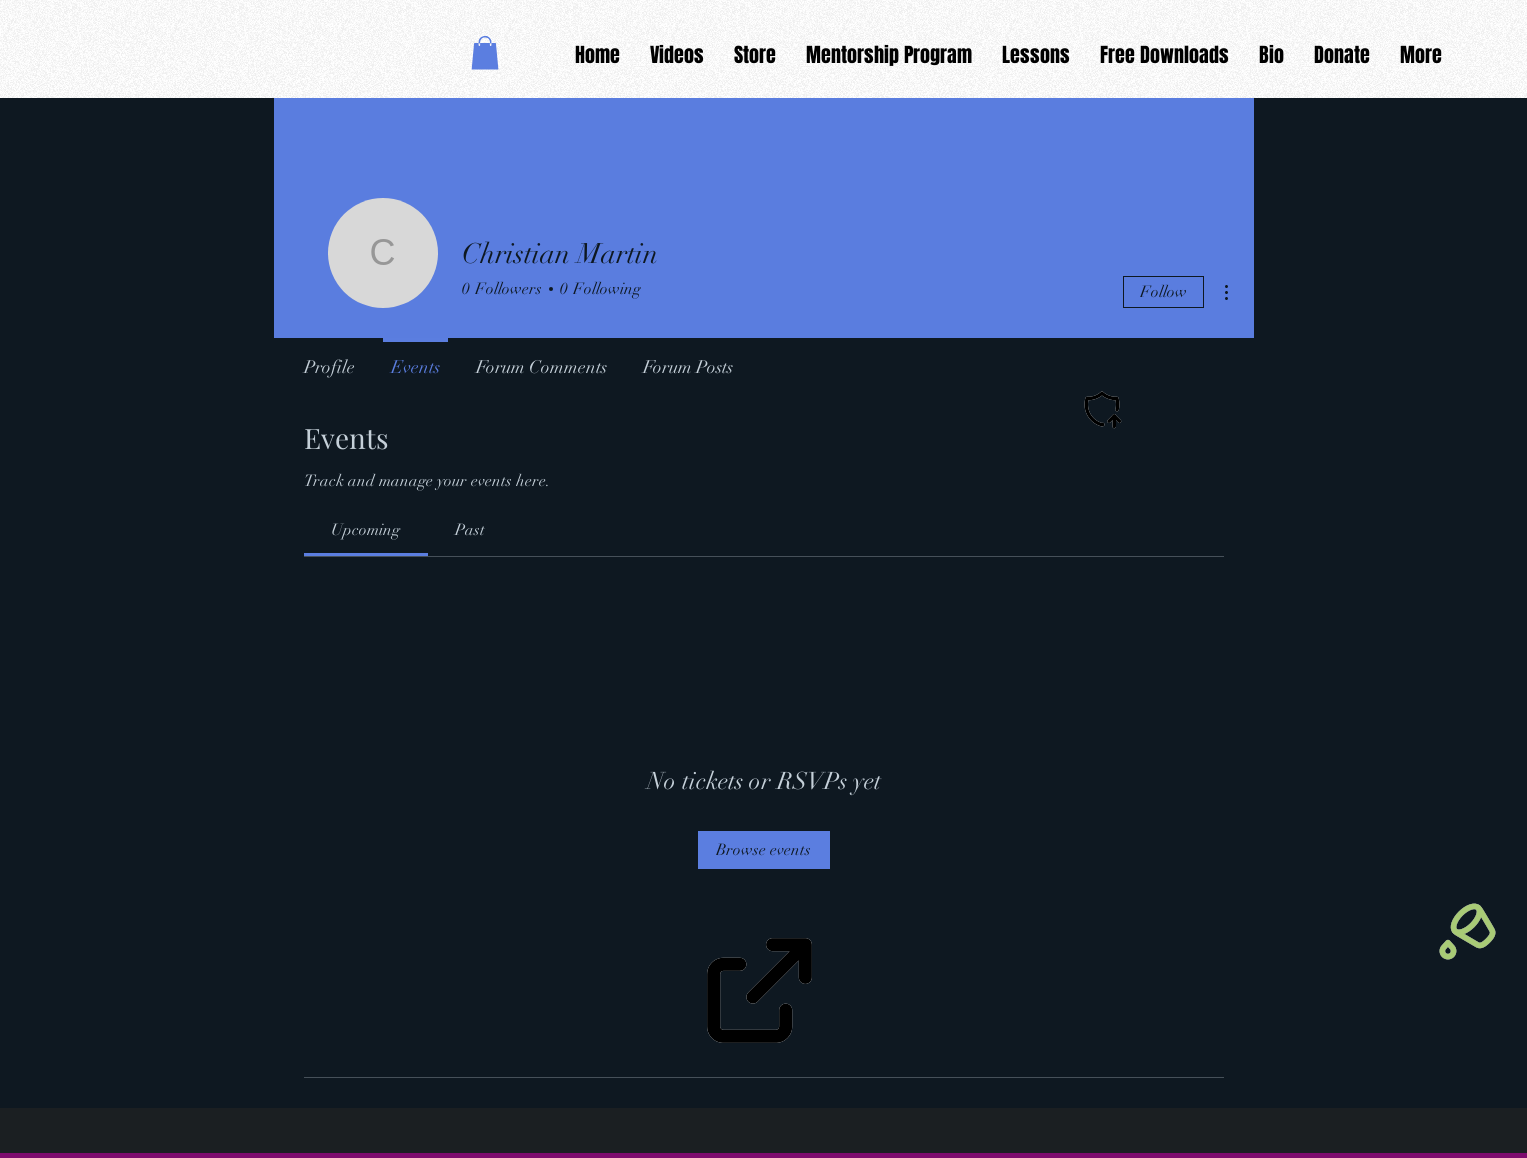 Image resolution: width=1527 pixels, height=1158 pixels. I want to click on open link in a new tab or window, so click(759, 990).